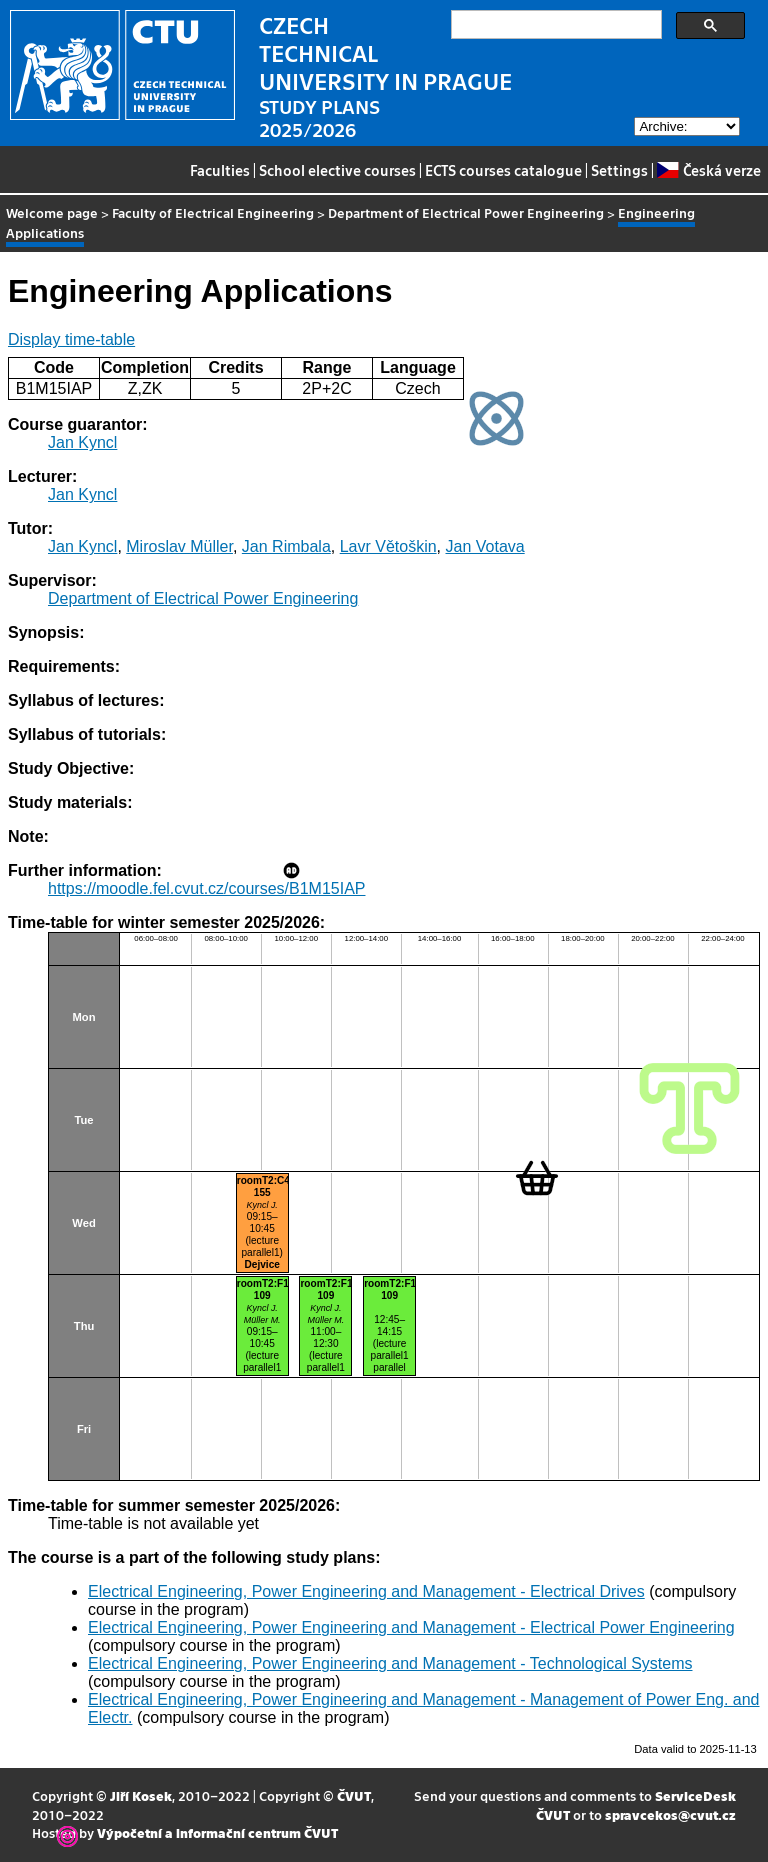 This screenshot has height=1862, width=768. Describe the element at coordinates (291, 870) in the screenshot. I see `indicates sponsored or advertisement content` at that location.